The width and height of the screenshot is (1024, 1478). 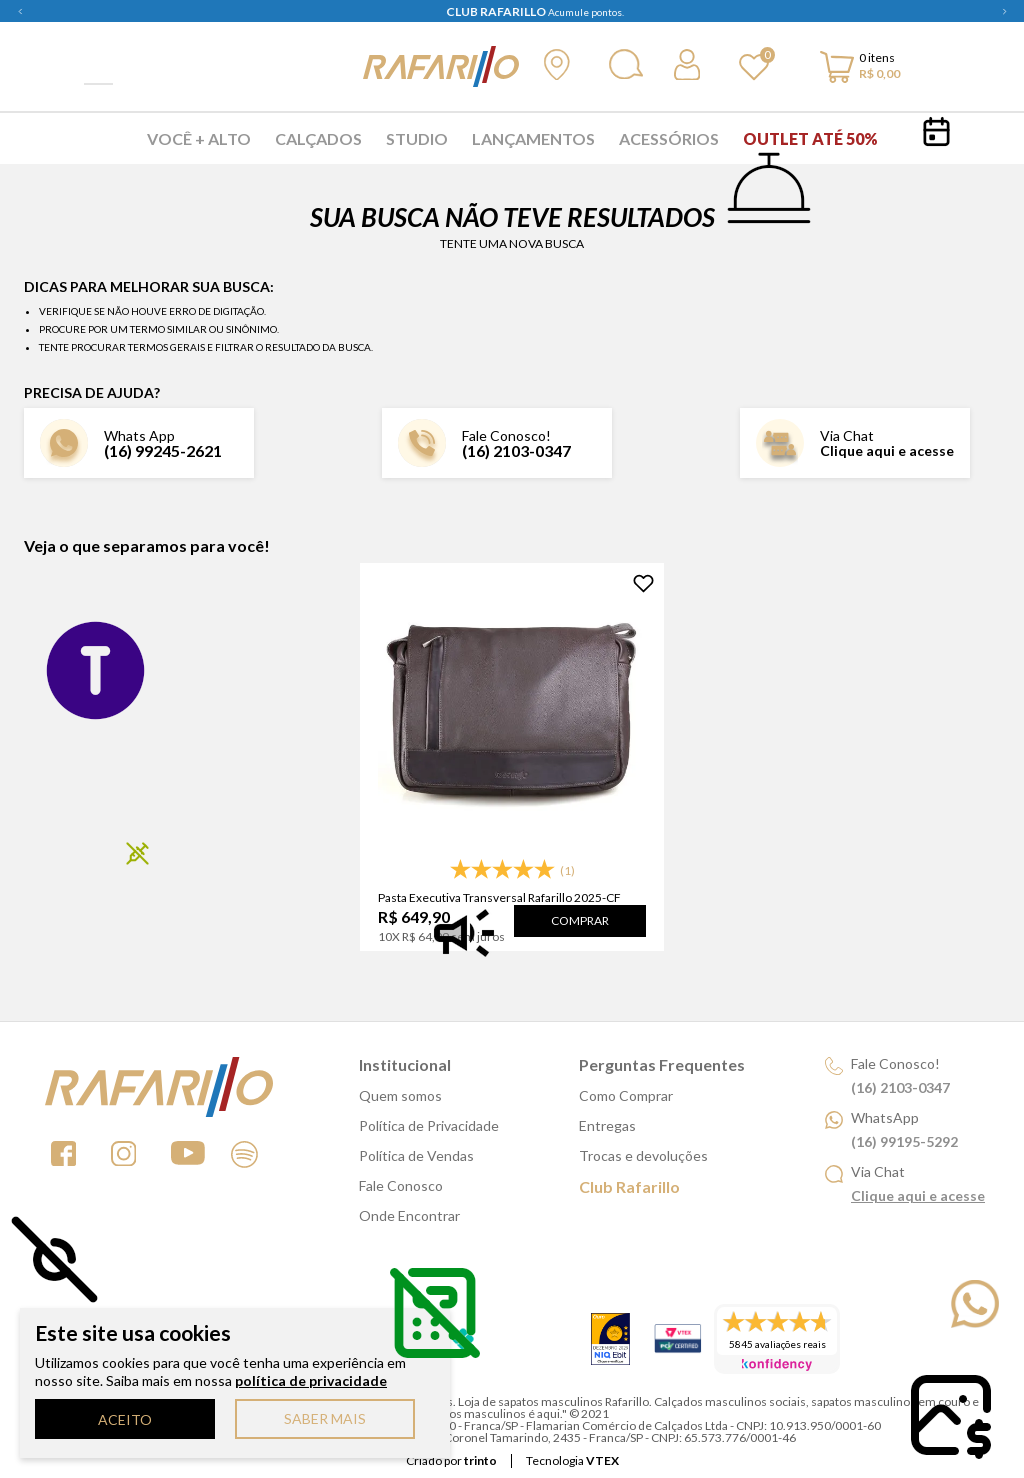 What do you see at coordinates (951, 1415) in the screenshot?
I see `view paid or premium photos` at bounding box center [951, 1415].